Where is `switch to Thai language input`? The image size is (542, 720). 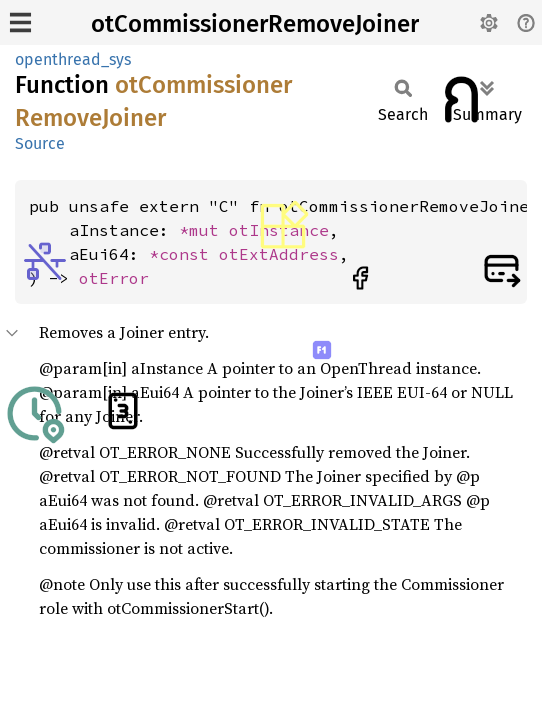 switch to Thai language input is located at coordinates (461, 99).